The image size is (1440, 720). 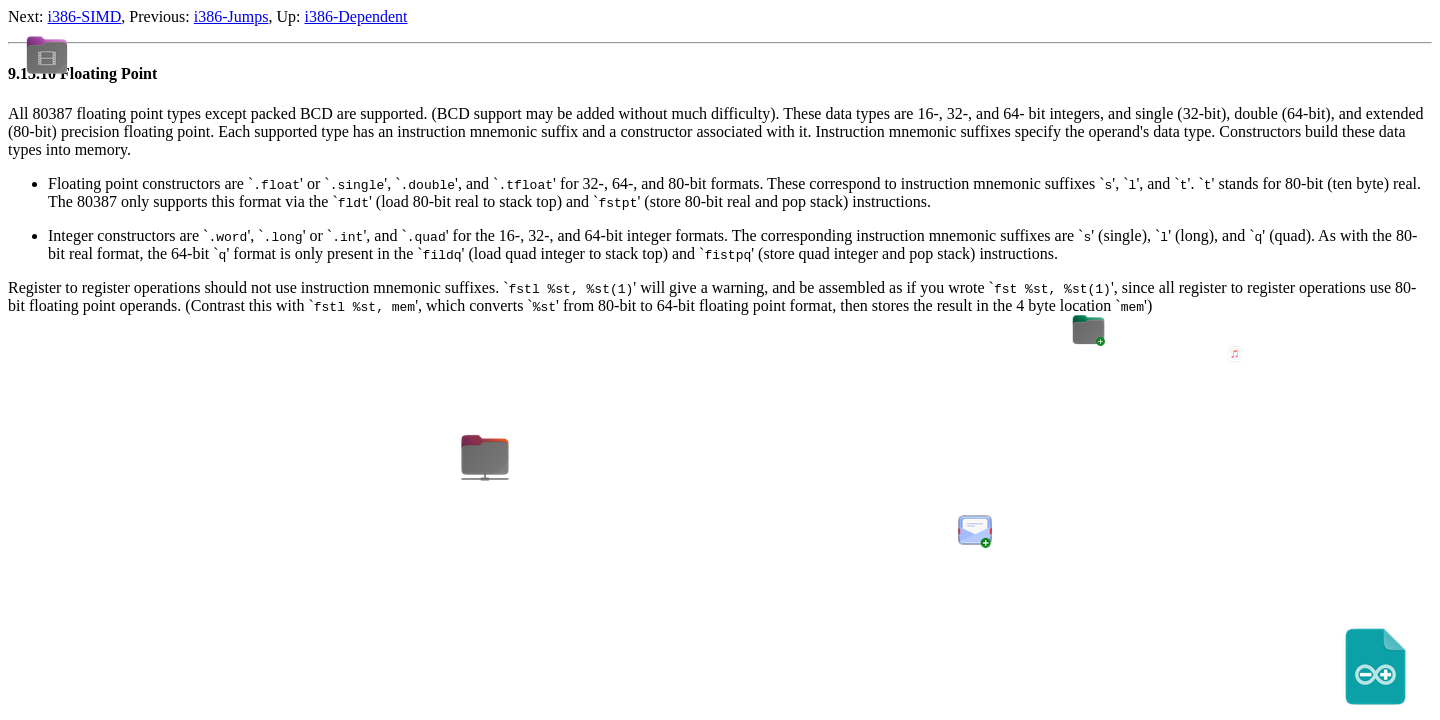 I want to click on access files stored on a remote server or network, so click(x=485, y=457).